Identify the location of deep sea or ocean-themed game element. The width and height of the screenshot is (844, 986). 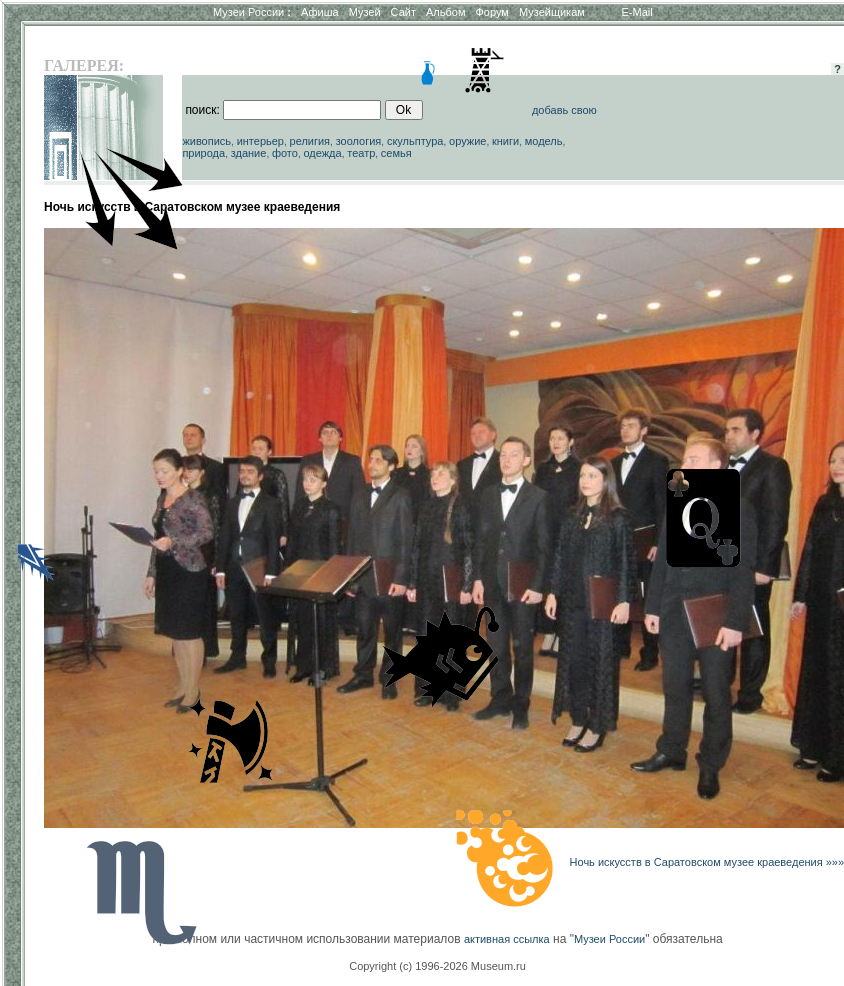
(440, 656).